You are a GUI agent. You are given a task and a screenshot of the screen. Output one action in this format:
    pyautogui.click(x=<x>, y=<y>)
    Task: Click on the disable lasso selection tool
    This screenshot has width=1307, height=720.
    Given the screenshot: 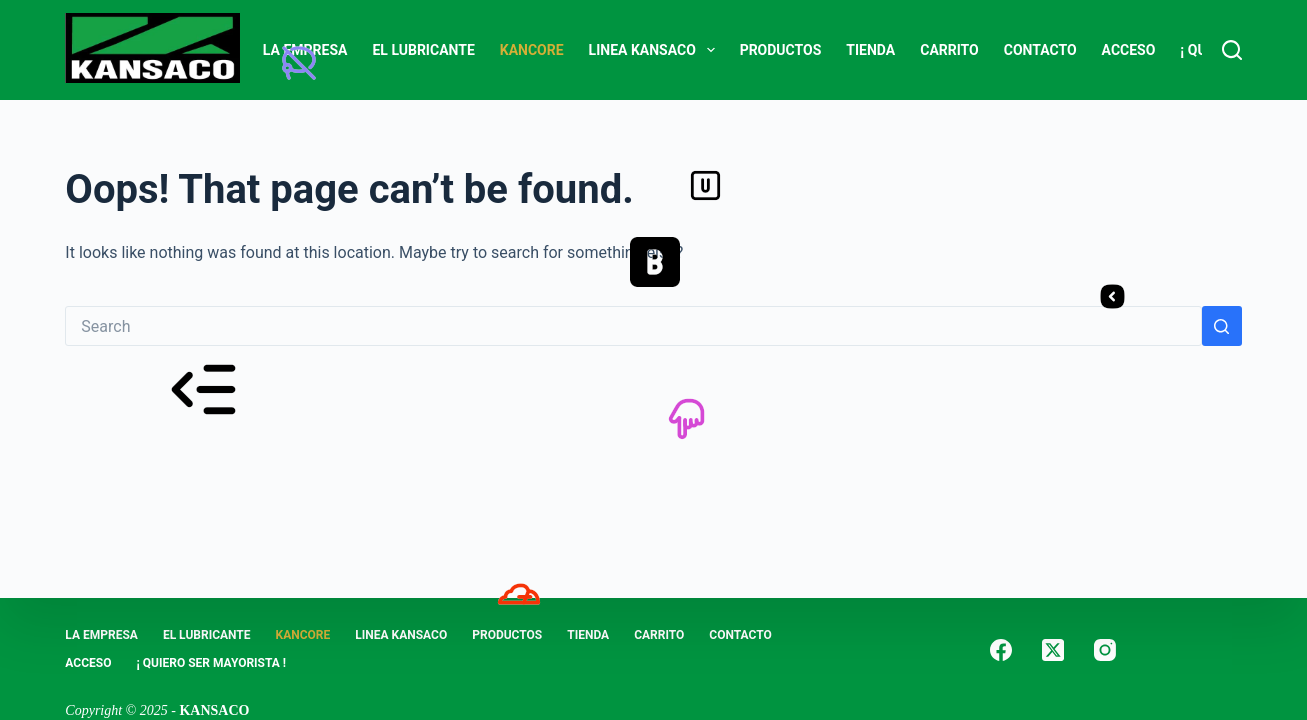 What is the action you would take?
    pyautogui.click(x=299, y=63)
    